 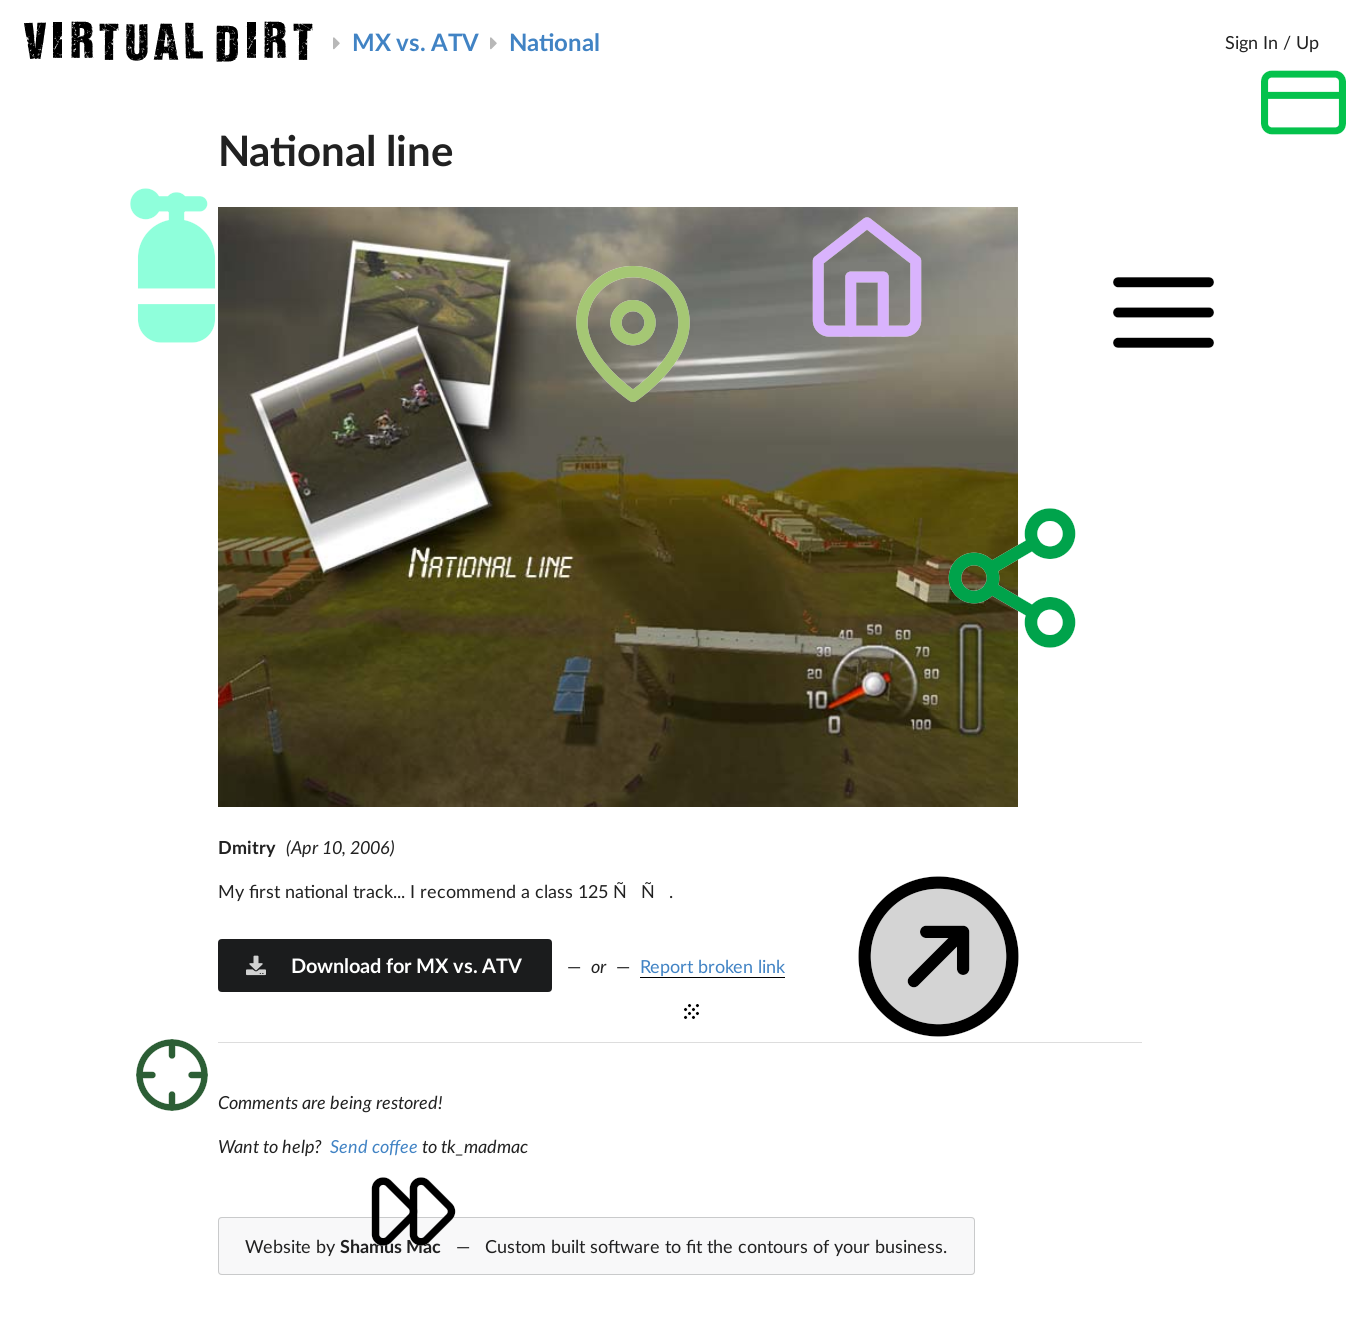 What do you see at coordinates (691, 1011) in the screenshot?
I see `adjust image grain or noise settings` at bounding box center [691, 1011].